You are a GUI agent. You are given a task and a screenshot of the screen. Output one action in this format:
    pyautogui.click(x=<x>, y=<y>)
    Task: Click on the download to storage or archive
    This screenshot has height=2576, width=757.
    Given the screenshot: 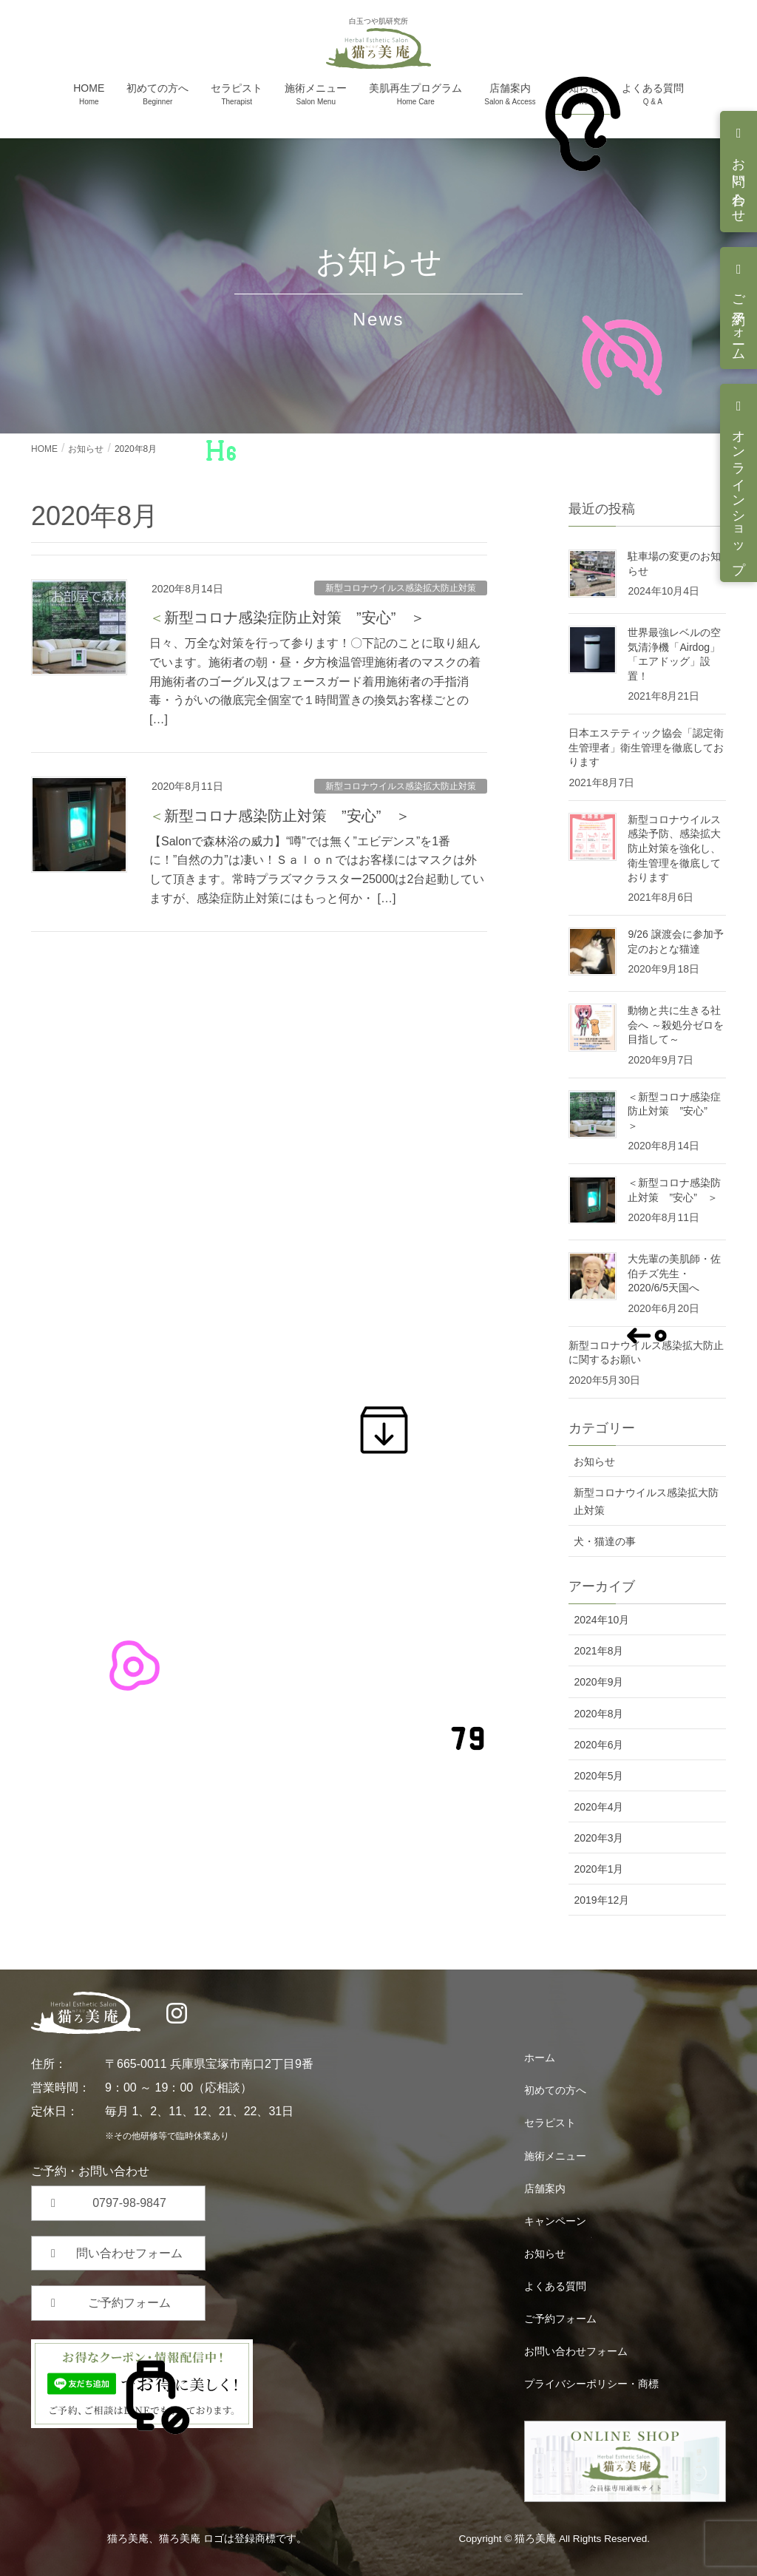 What is the action you would take?
    pyautogui.click(x=384, y=1430)
    